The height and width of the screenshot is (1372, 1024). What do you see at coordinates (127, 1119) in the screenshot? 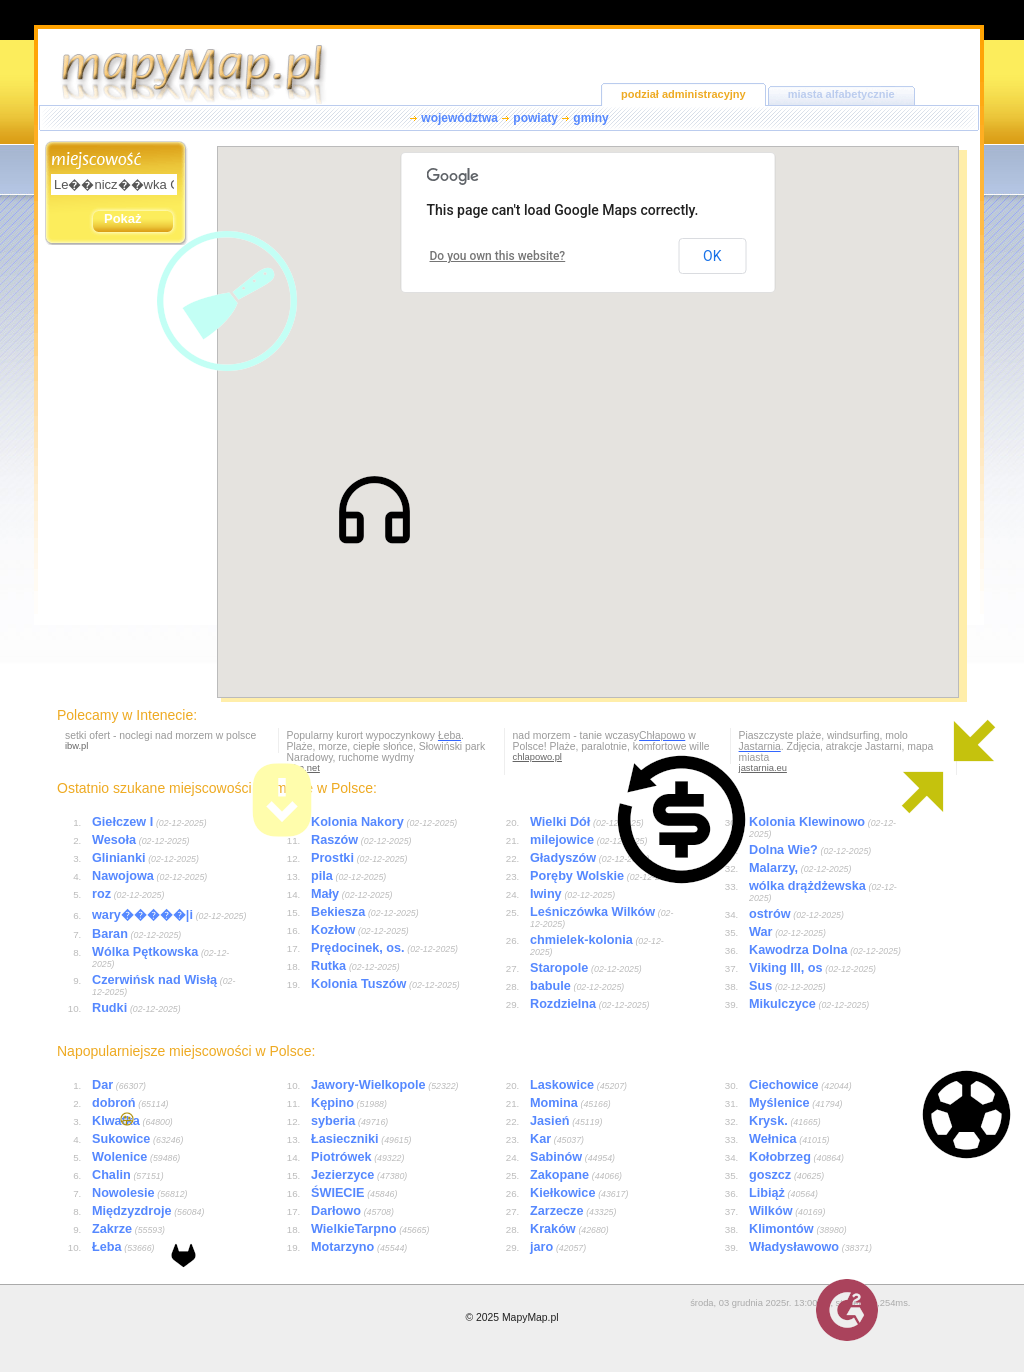
I see `view group members or team roster` at bounding box center [127, 1119].